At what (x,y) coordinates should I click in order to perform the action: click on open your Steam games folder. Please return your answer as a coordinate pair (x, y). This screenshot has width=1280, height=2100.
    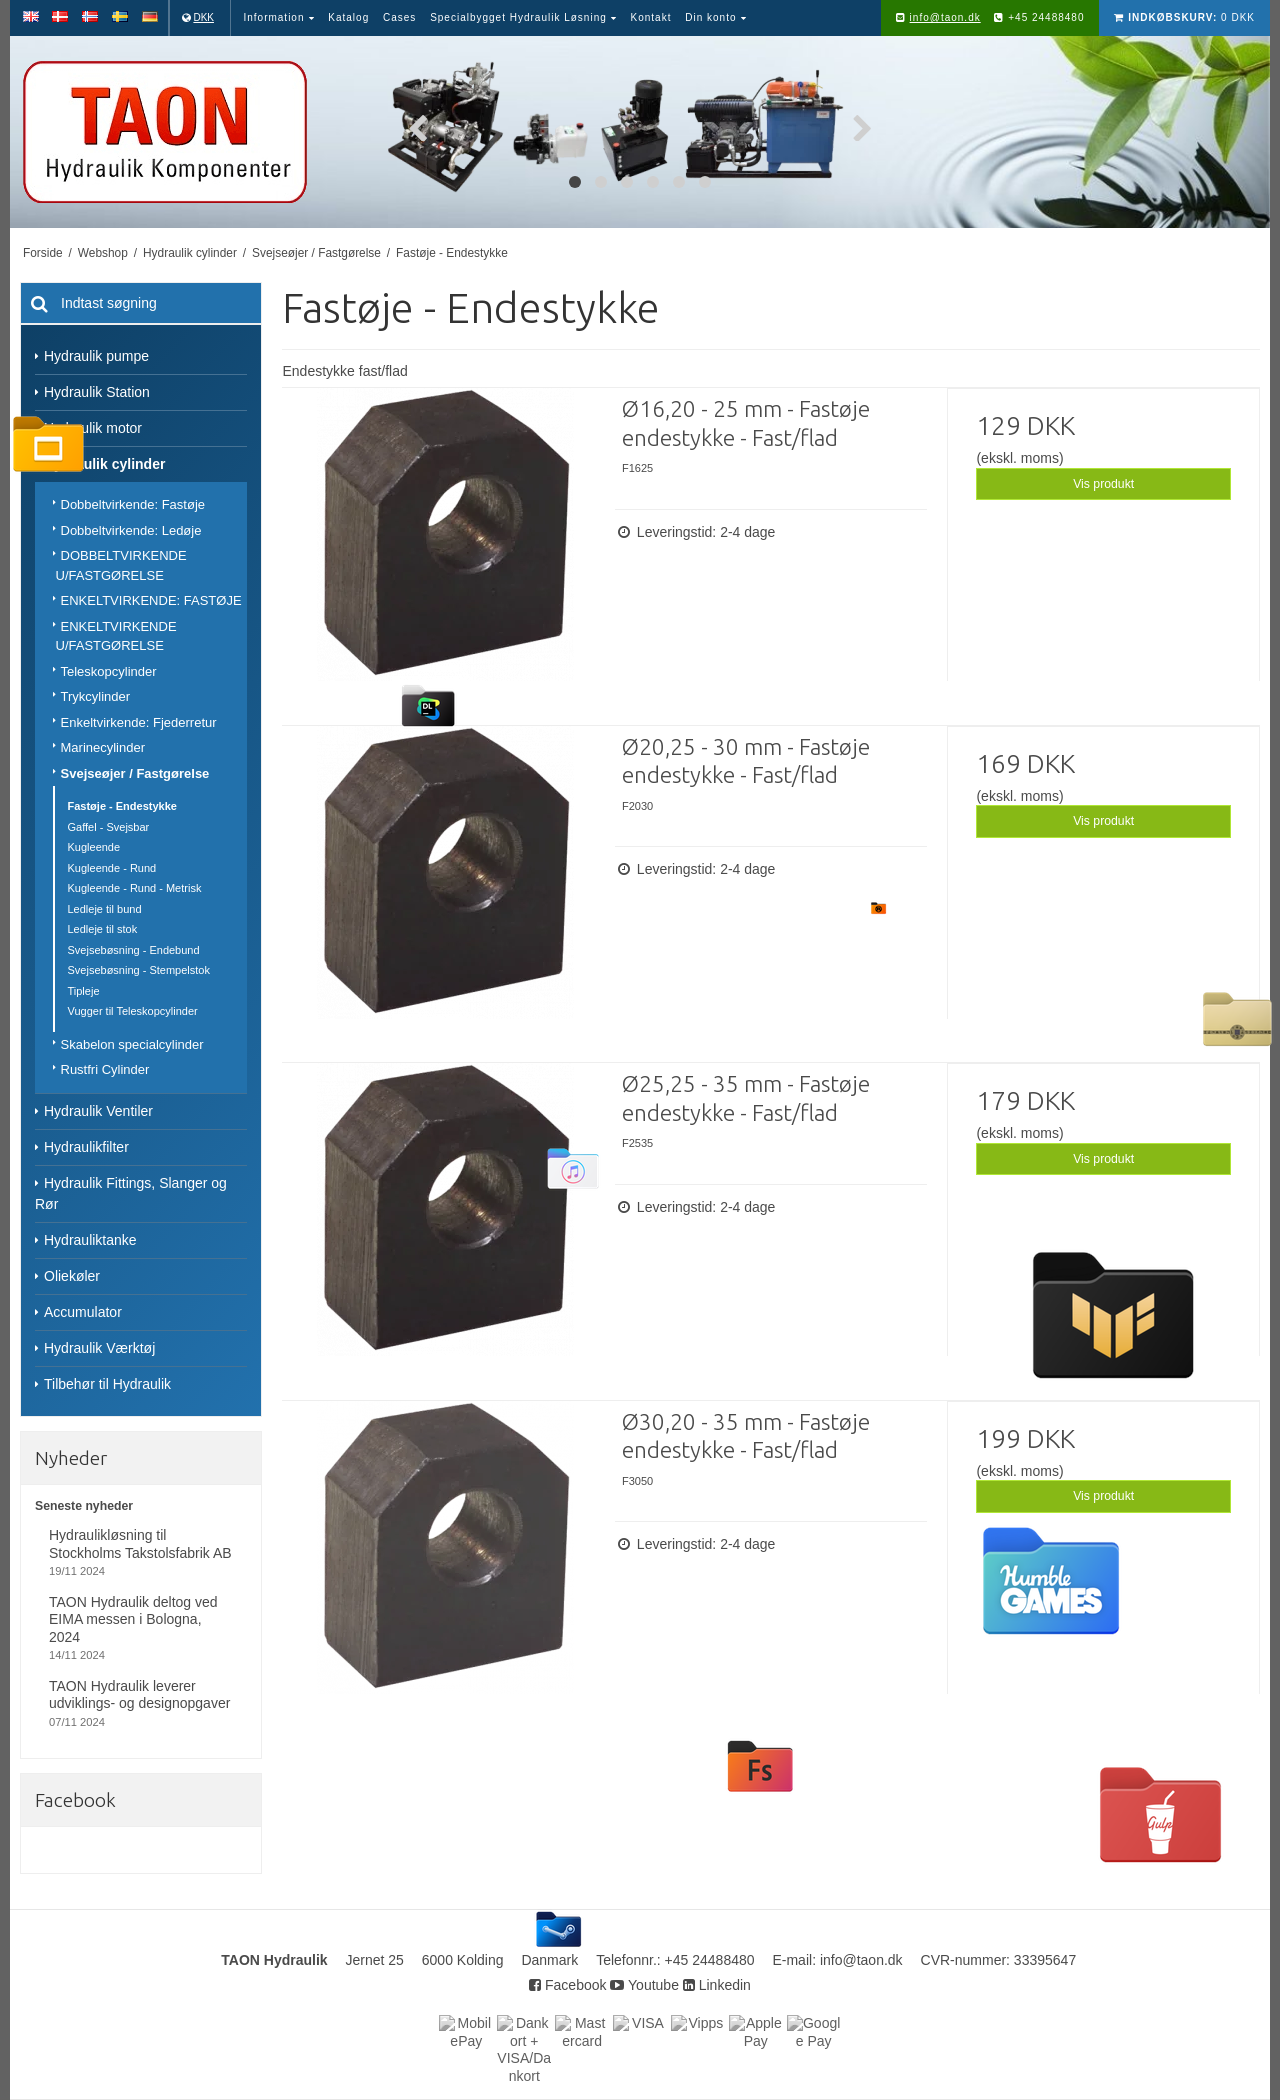
    Looking at the image, I should click on (558, 1930).